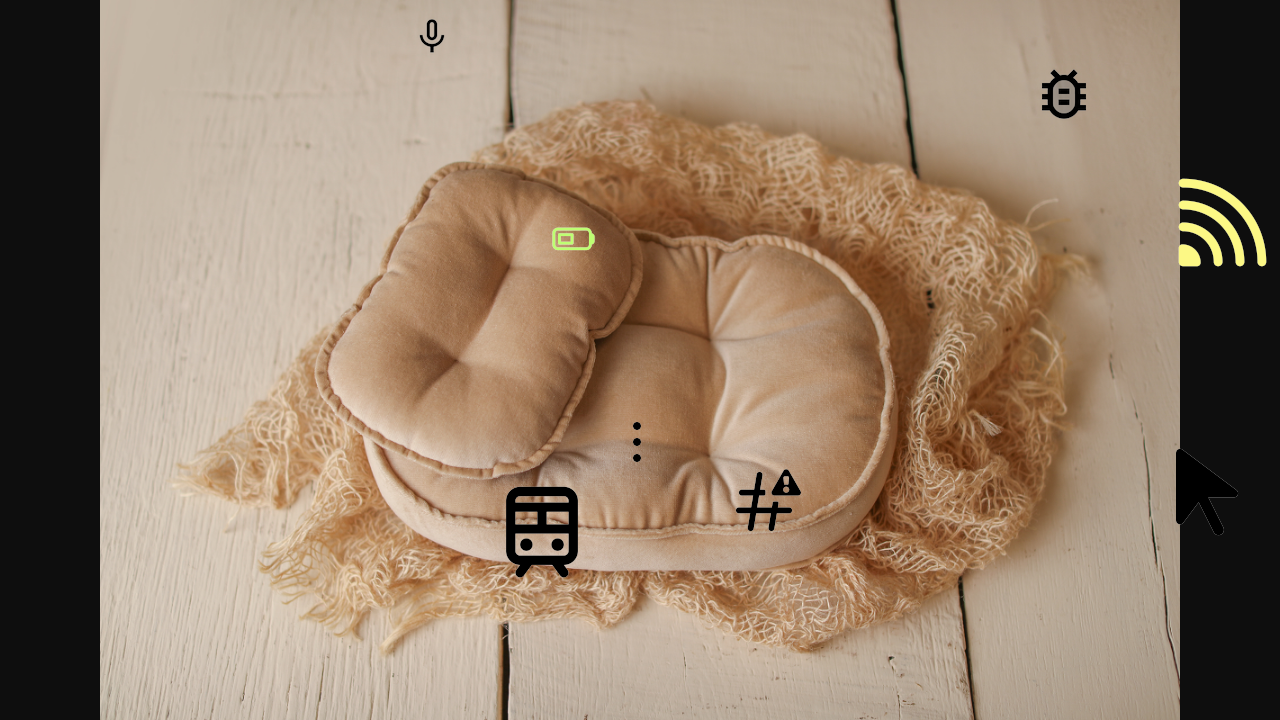  I want to click on report a bug or issue, so click(1064, 94).